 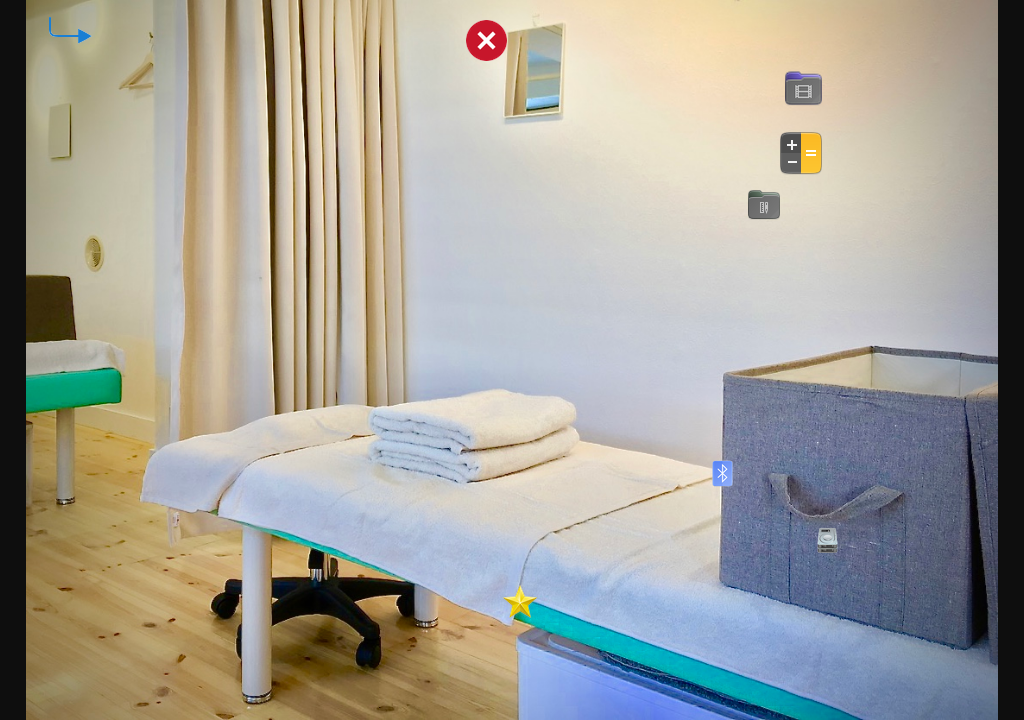 I want to click on open templates folder, so click(x=764, y=204).